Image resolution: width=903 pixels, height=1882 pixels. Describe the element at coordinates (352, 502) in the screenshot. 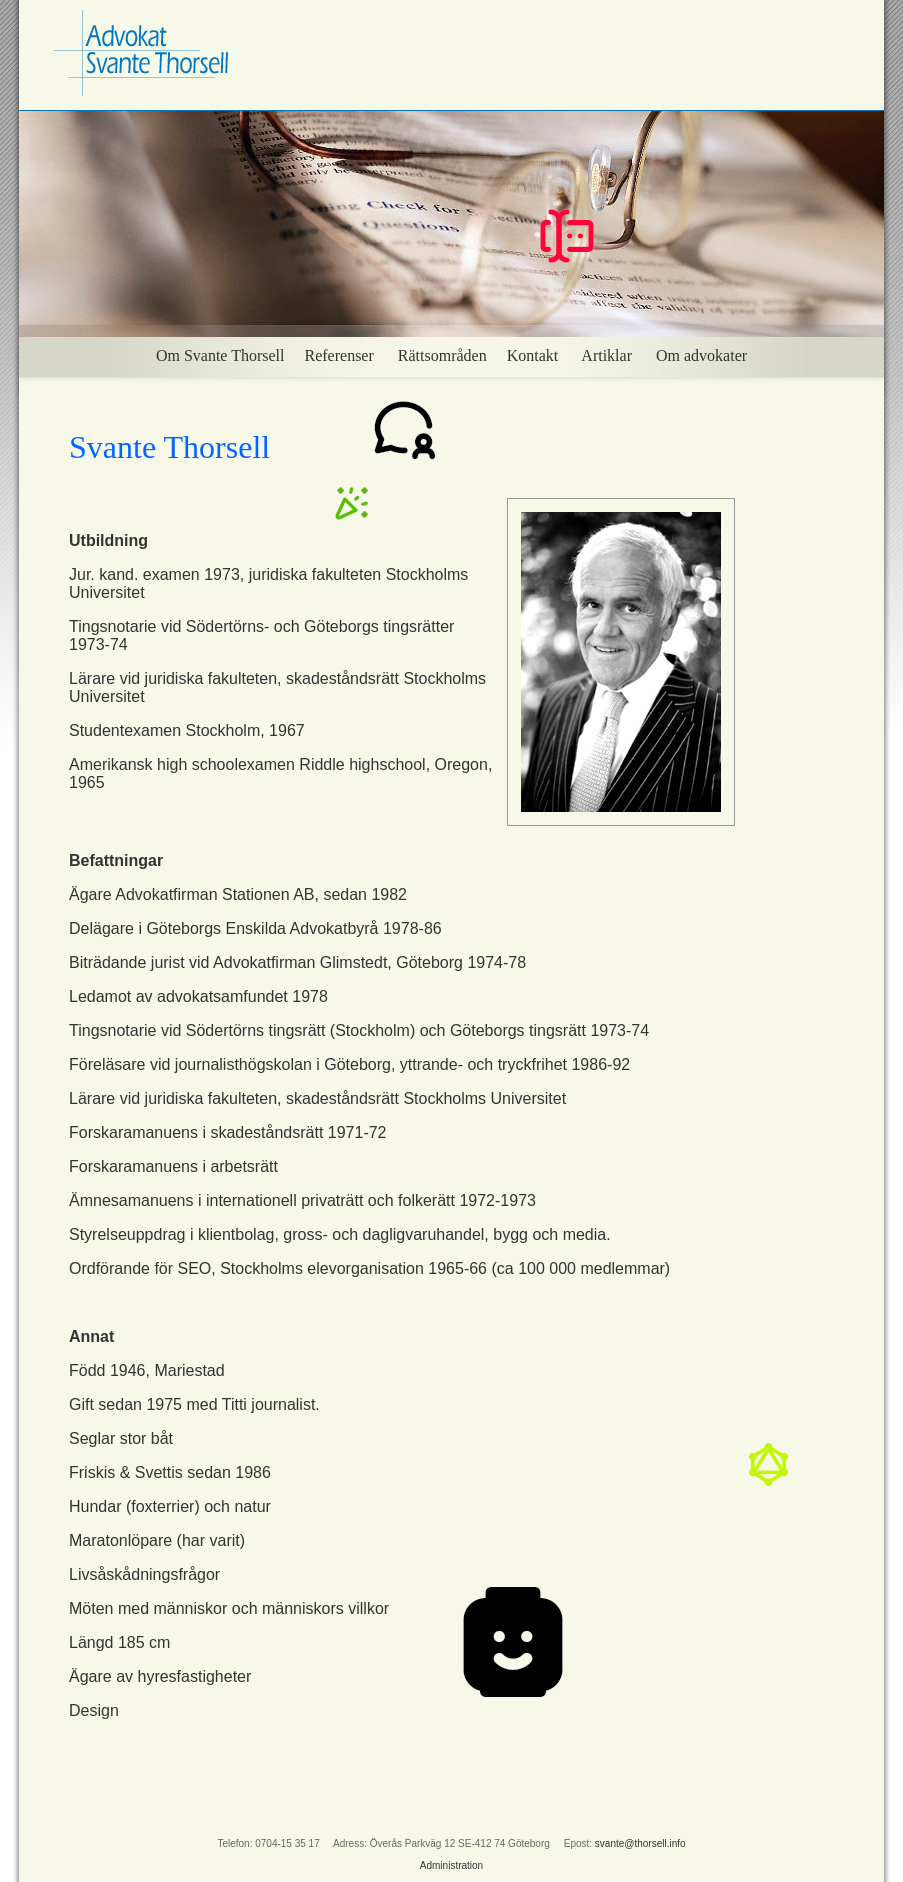

I see `celebration or success notification` at that location.